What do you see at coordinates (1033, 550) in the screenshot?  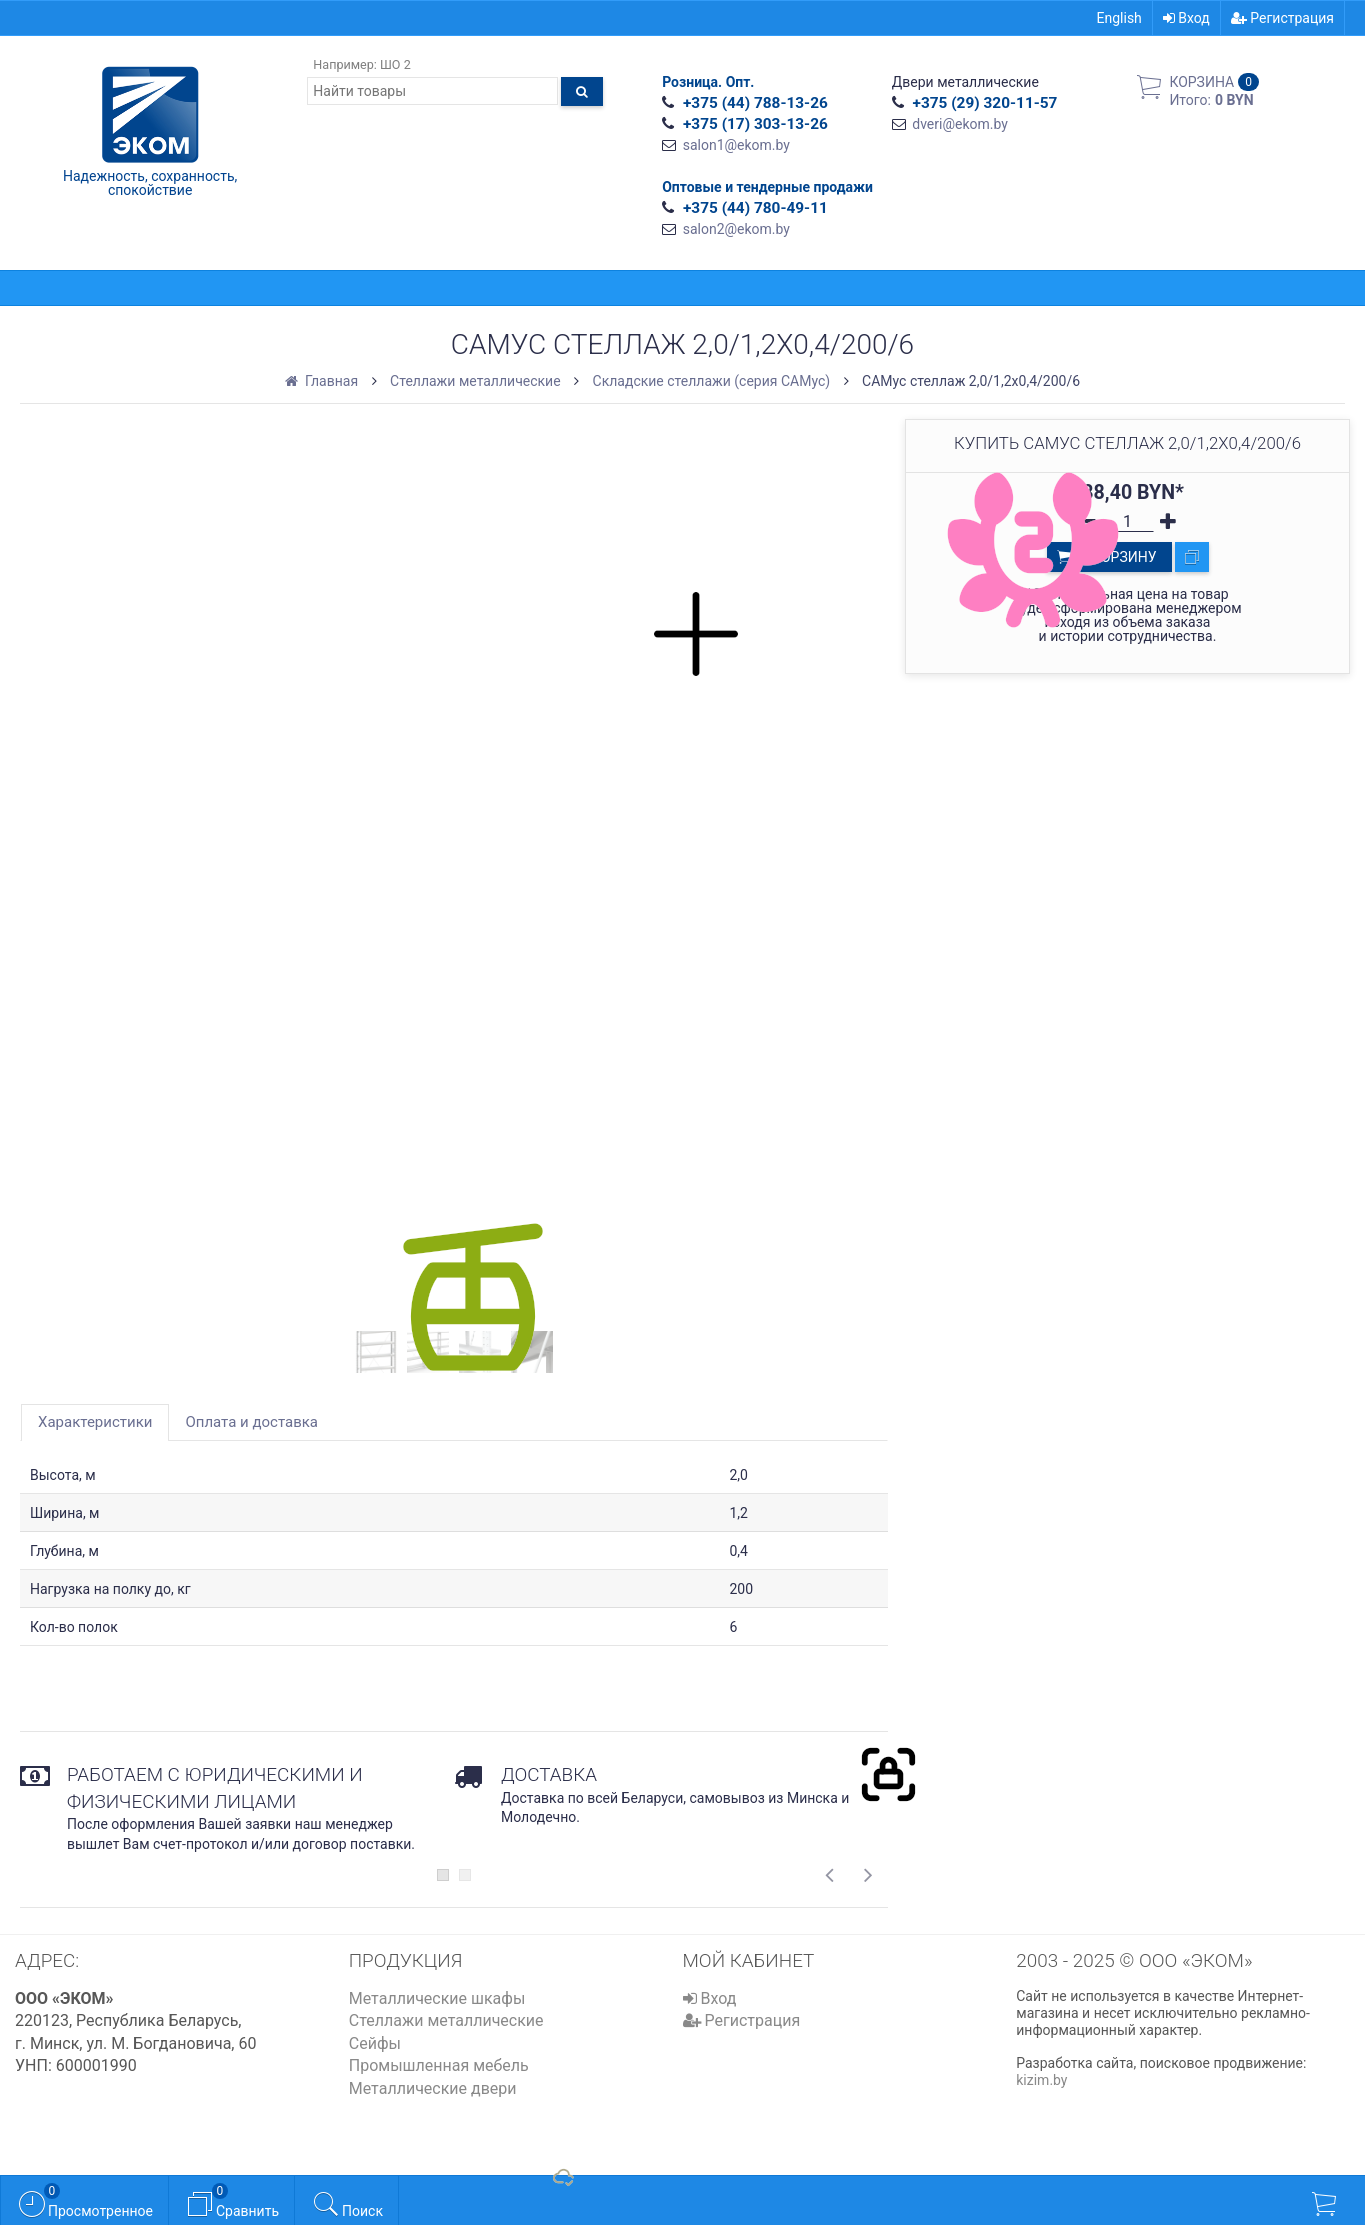 I see `view achievements or awards` at bounding box center [1033, 550].